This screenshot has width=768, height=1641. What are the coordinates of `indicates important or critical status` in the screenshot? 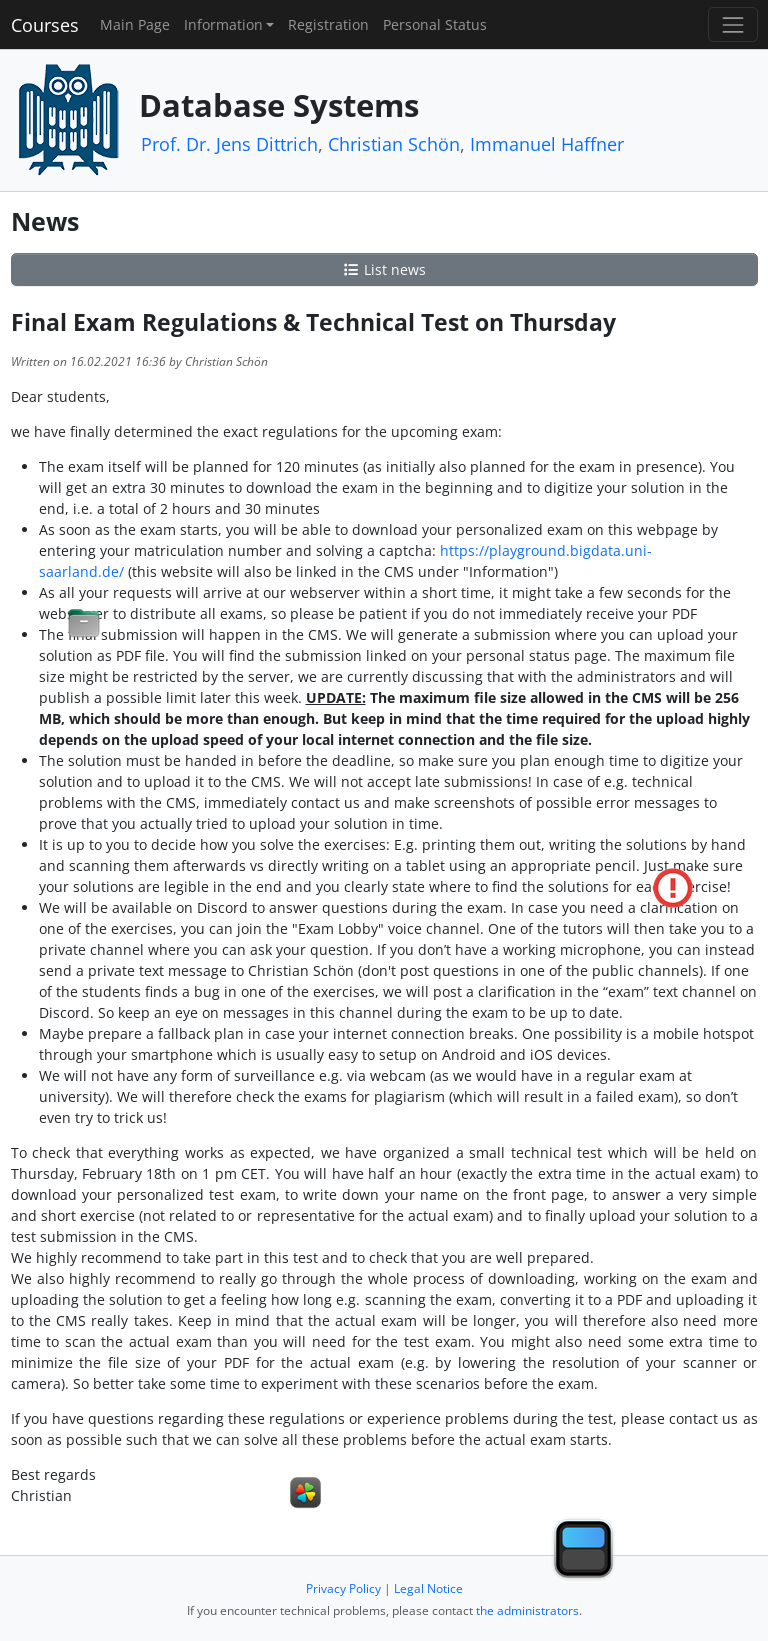 It's located at (673, 888).